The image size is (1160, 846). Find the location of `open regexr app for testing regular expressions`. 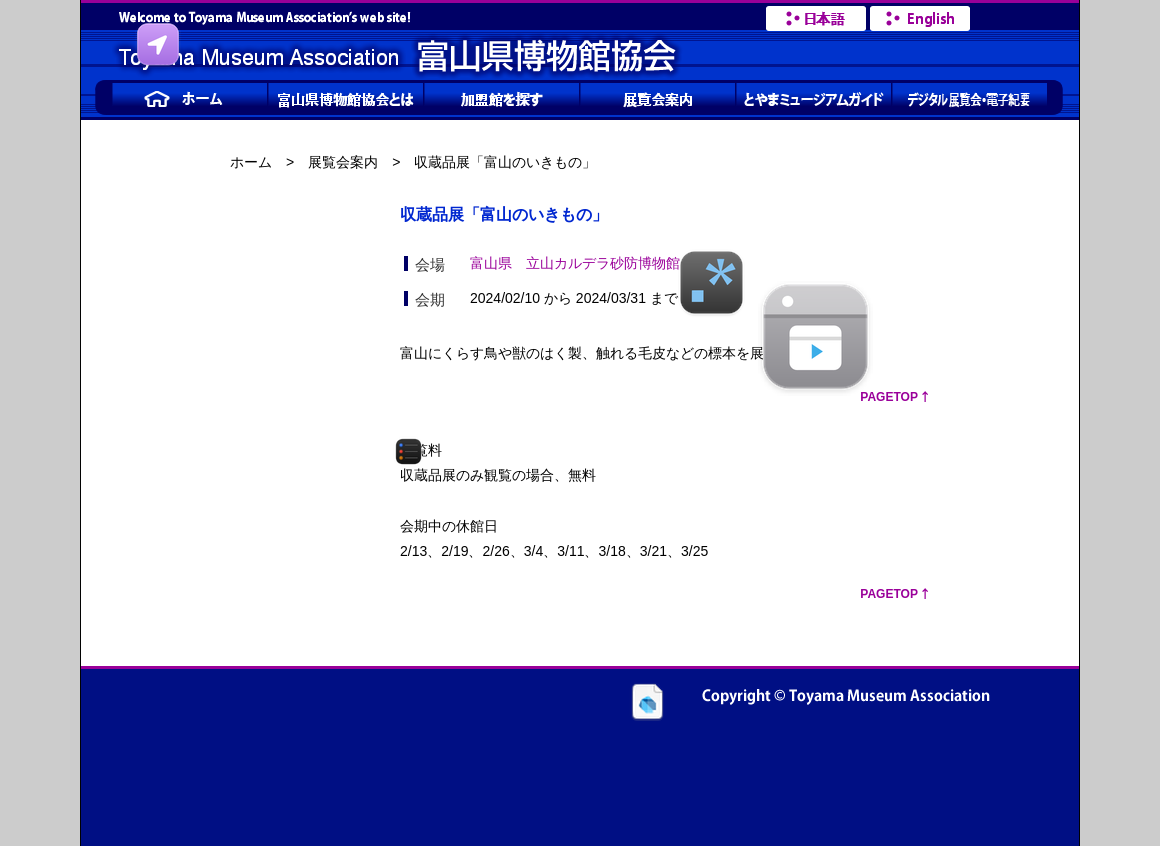

open regexr app for testing regular expressions is located at coordinates (711, 282).